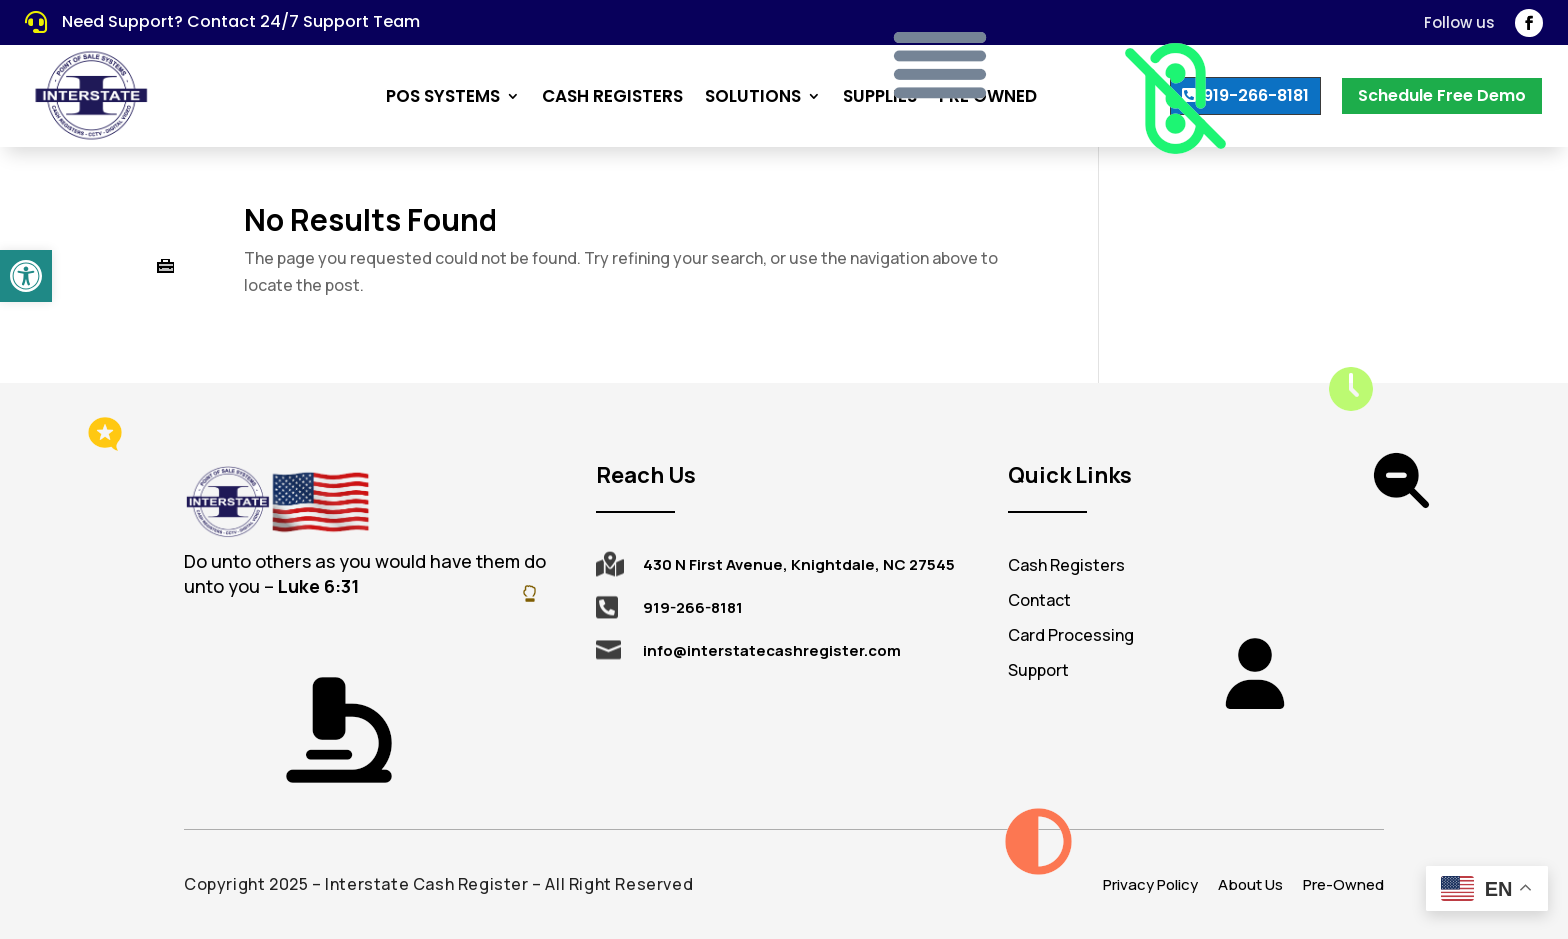 This screenshot has height=939, width=1568. Describe the element at coordinates (165, 265) in the screenshot. I see `access home repair services` at that location.